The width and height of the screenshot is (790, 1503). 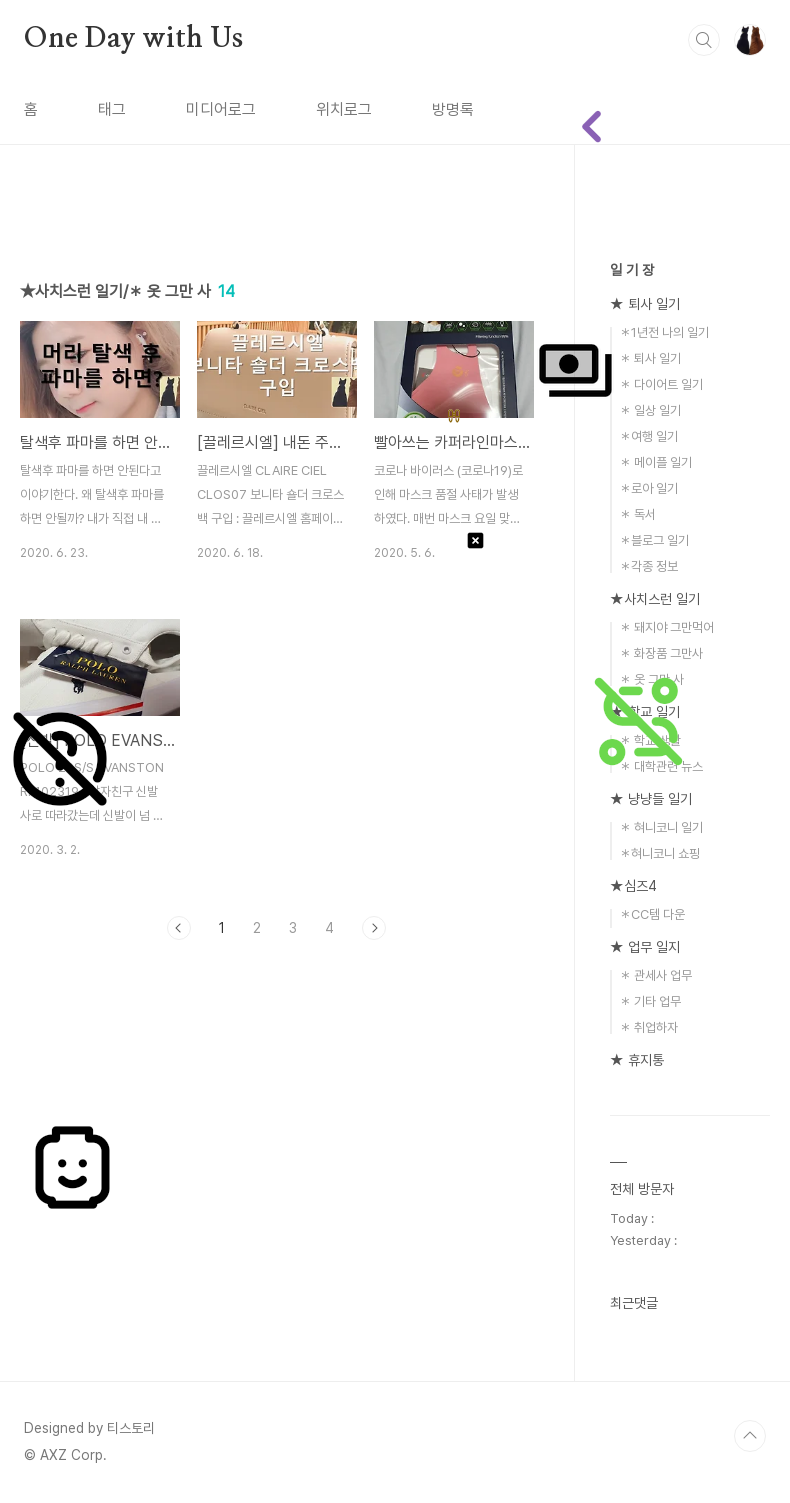 I want to click on disable route navigation, so click(x=638, y=721).